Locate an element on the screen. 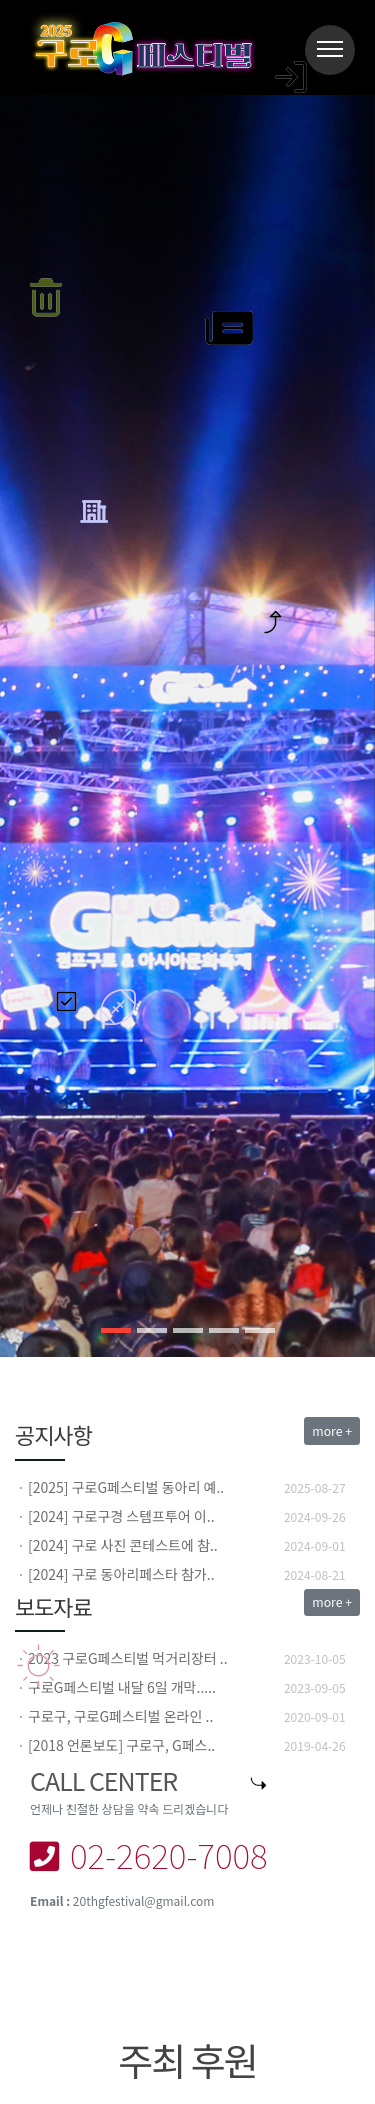 This screenshot has width=375, height=2104. navigate back and up in a menu hierarchy is located at coordinates (273, 622).